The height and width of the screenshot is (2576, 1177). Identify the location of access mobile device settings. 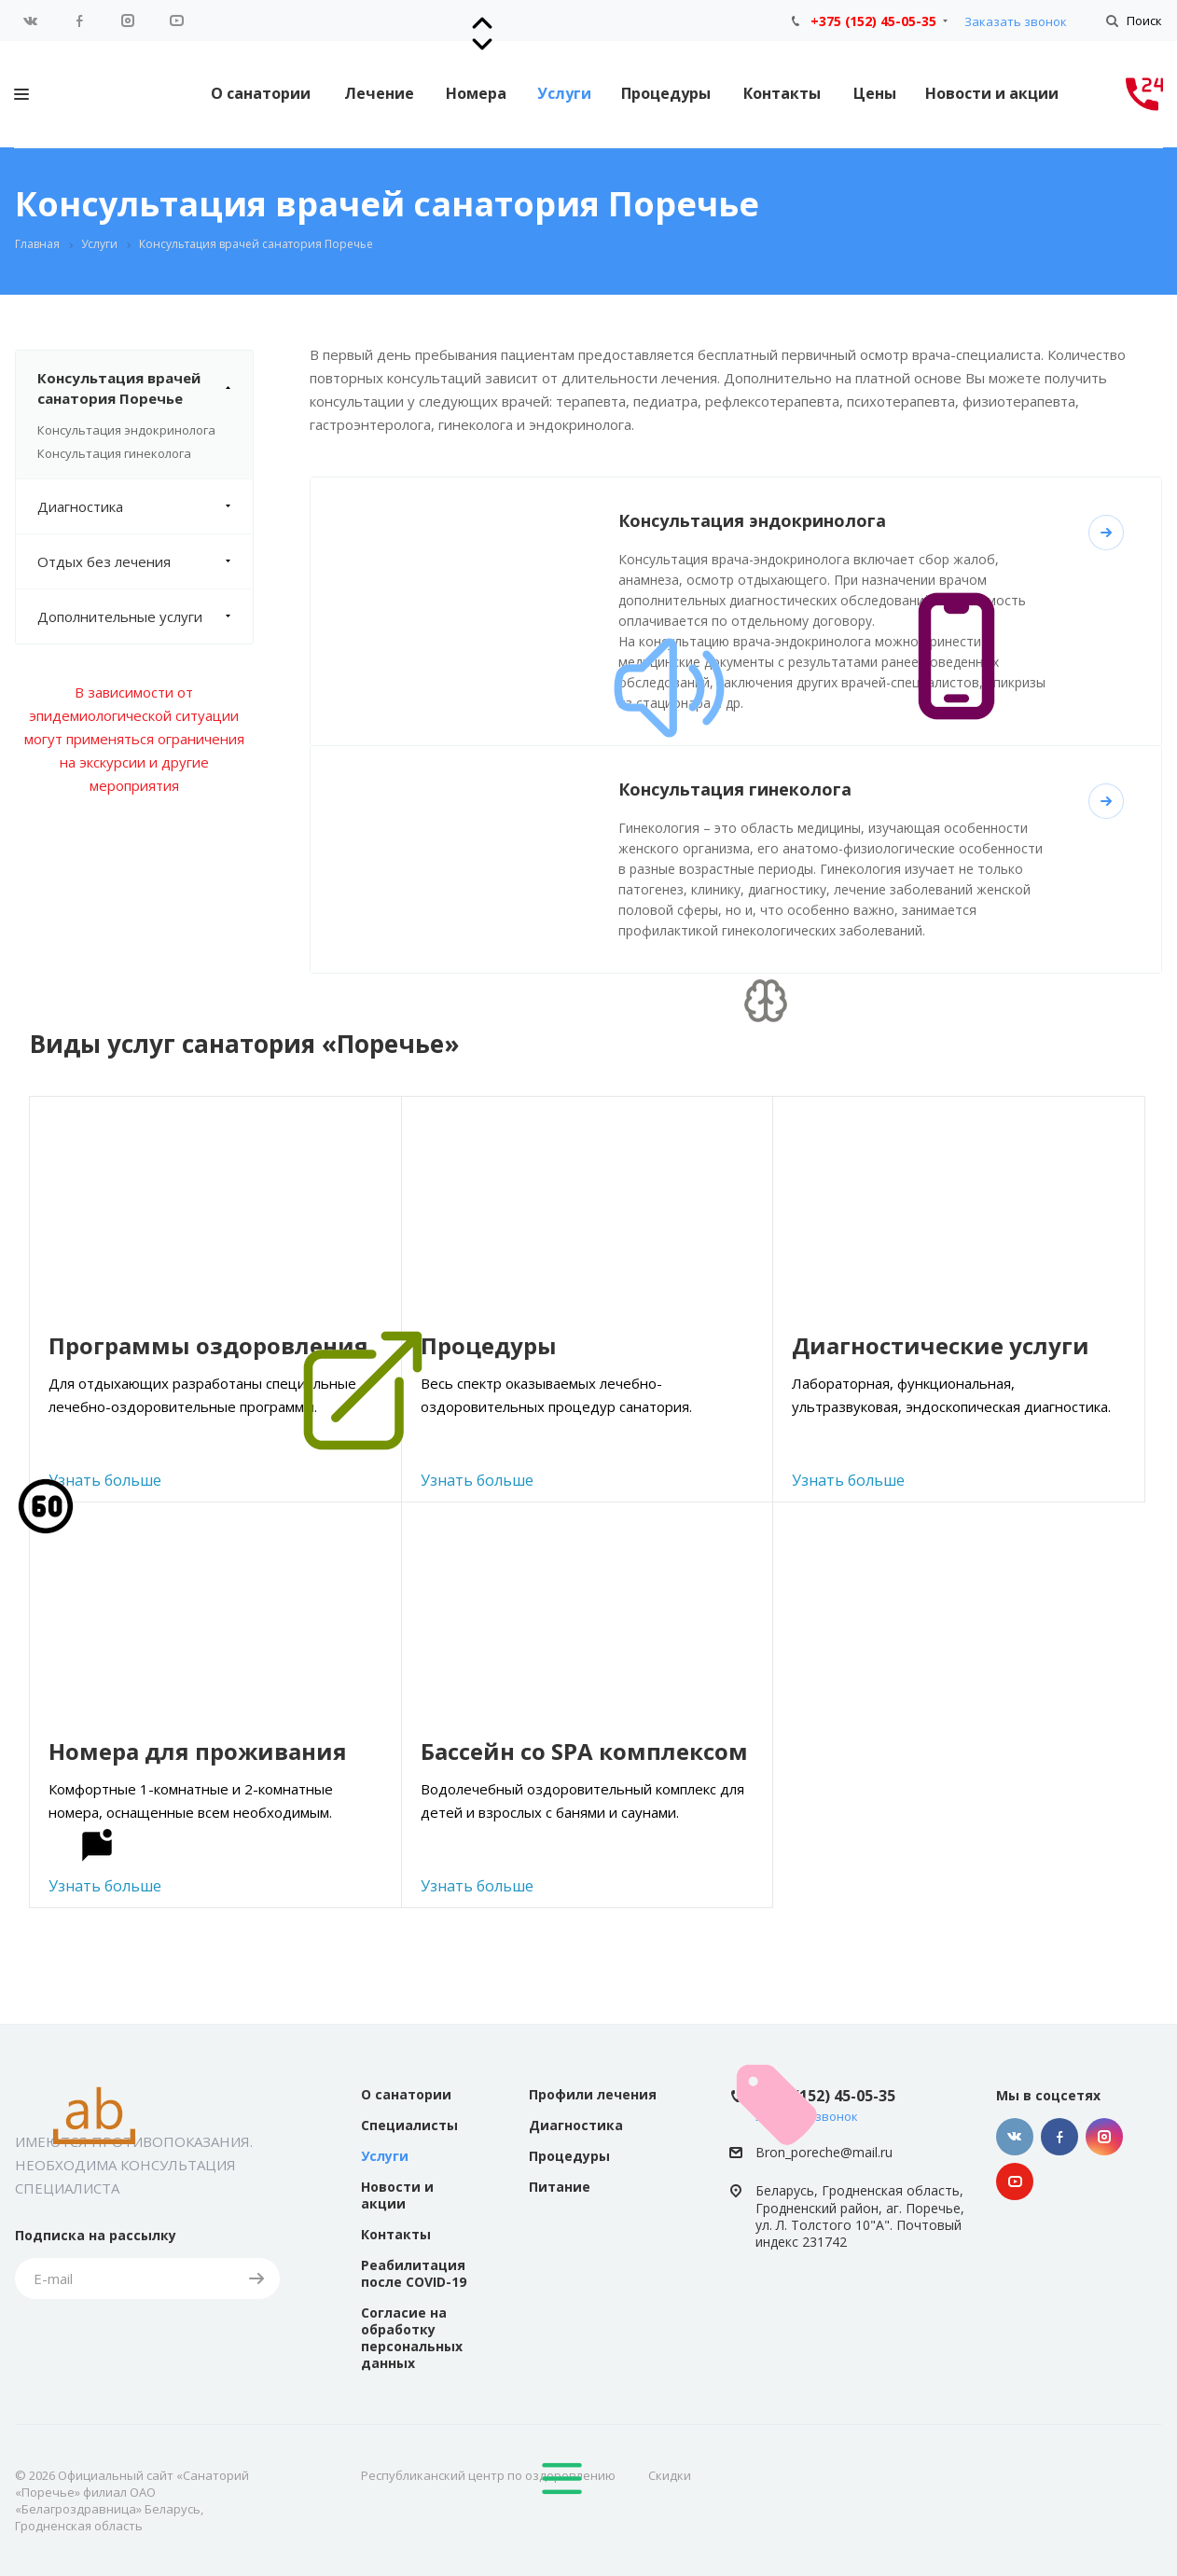
(956, 656).